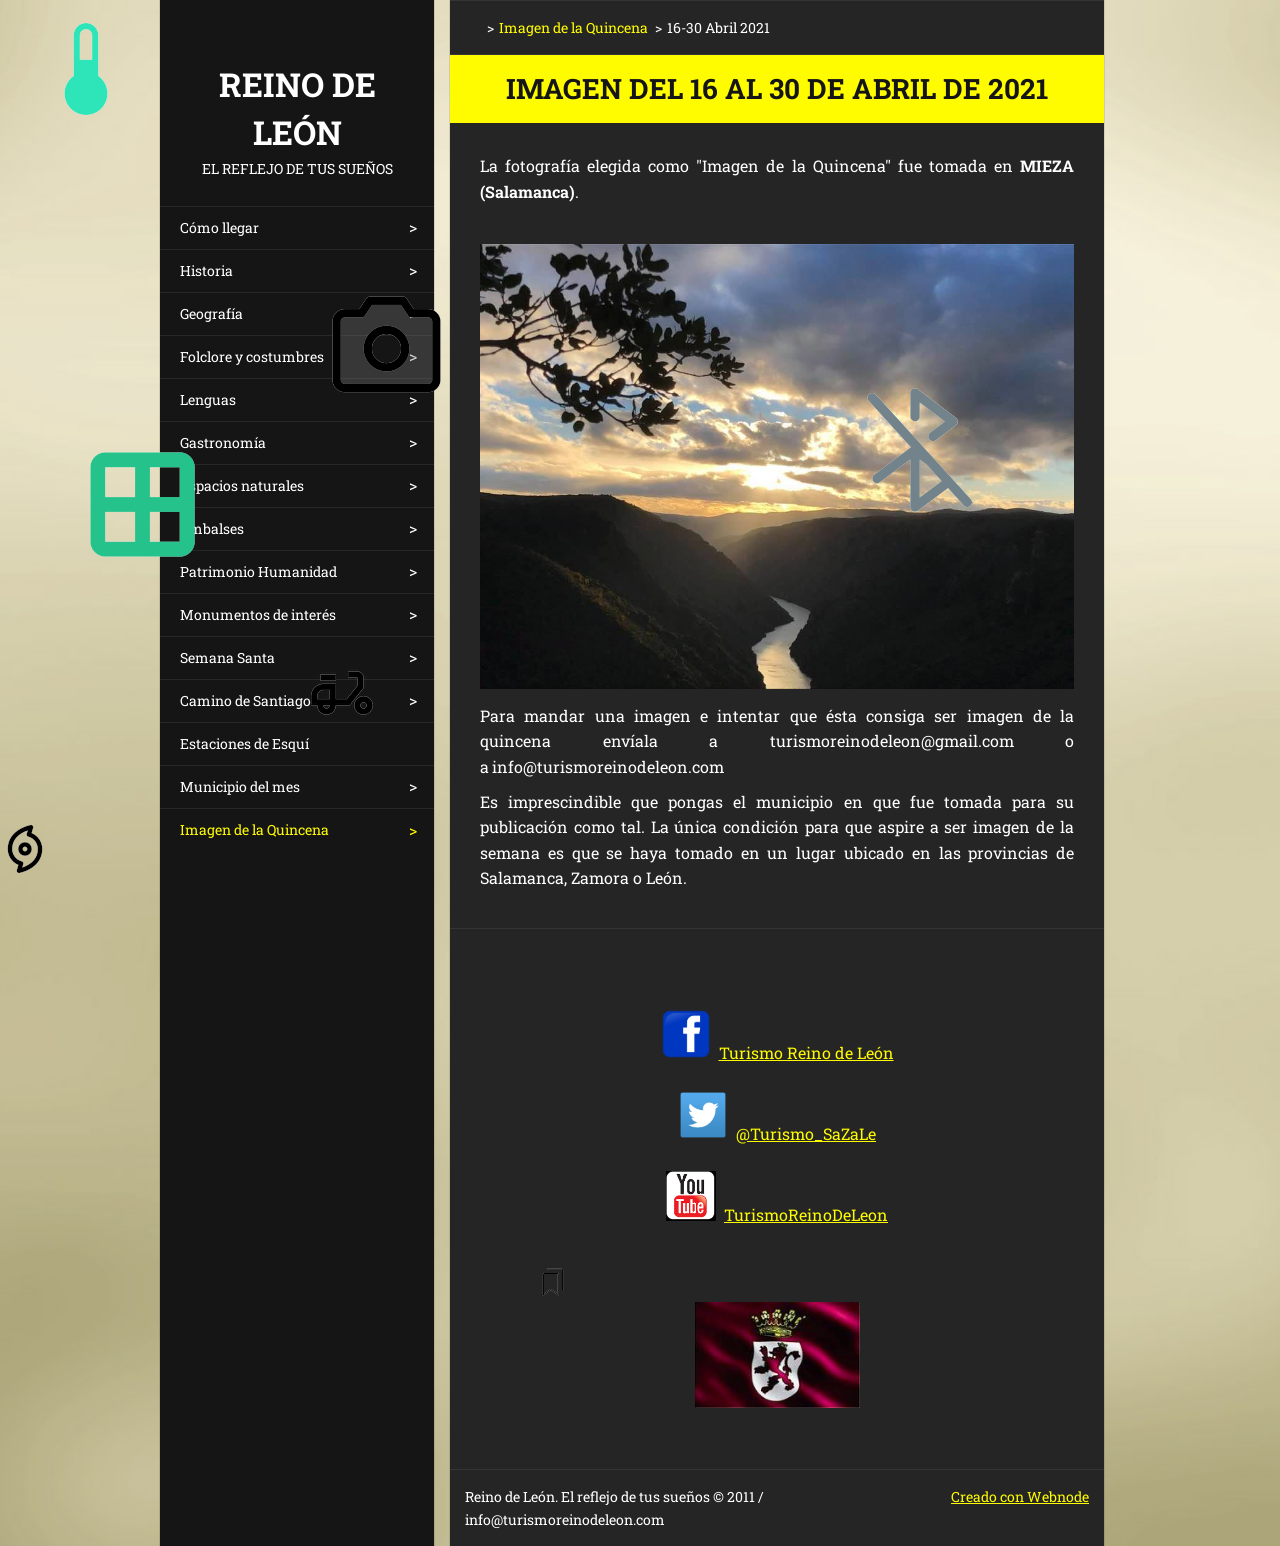  Describe the element at coordinates (142, 504) in the screenshot. I see `apply borders to all cells in a table` at that location.